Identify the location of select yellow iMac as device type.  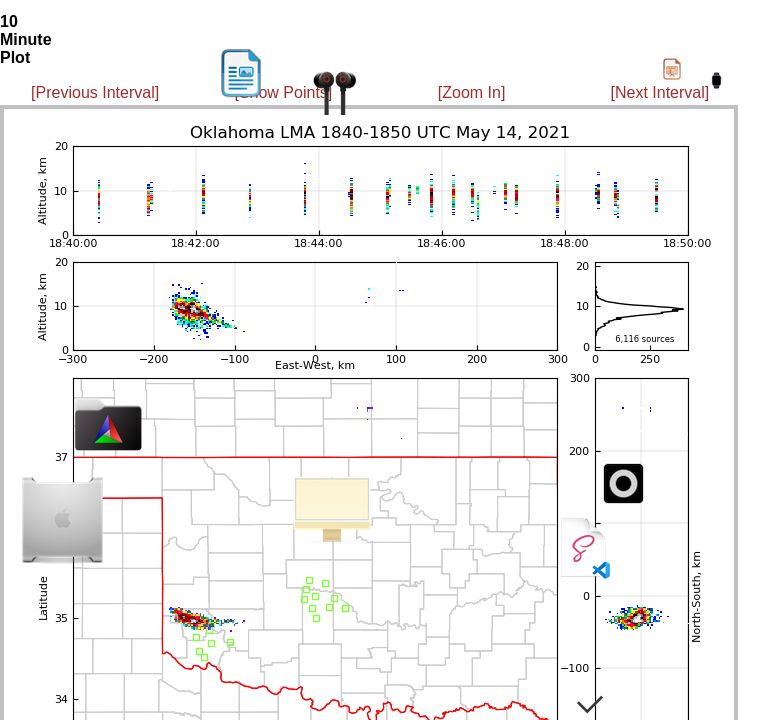
(332, 508).